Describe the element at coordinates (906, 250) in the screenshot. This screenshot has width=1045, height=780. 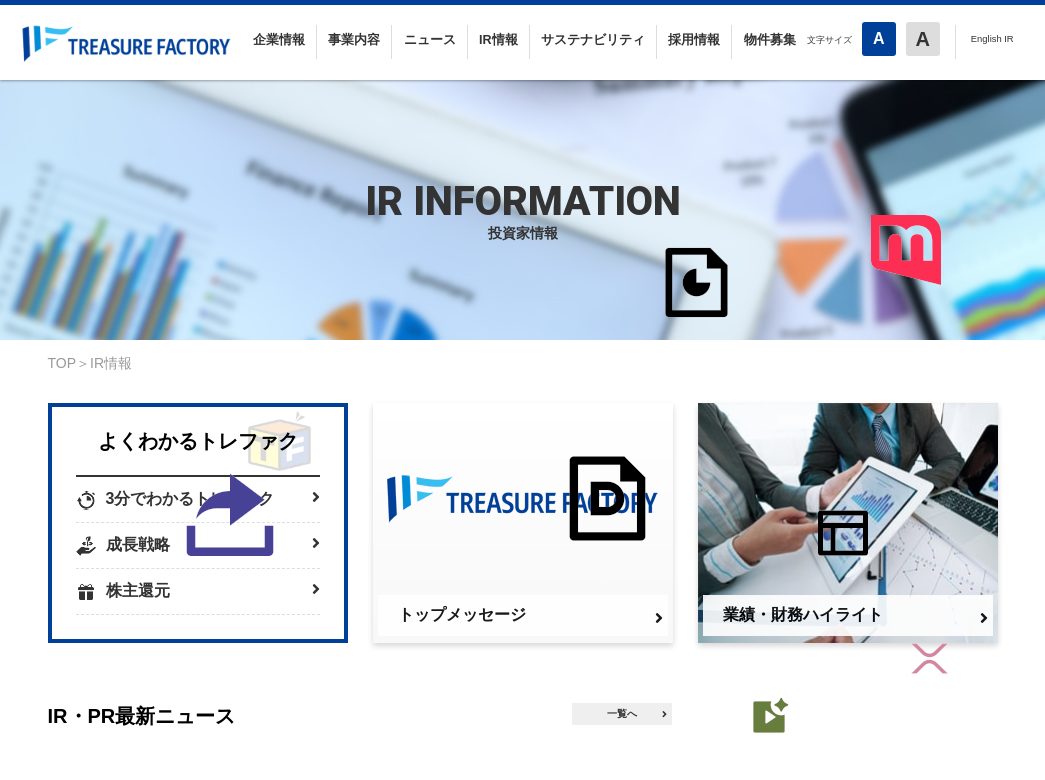
I see `mail.com email service logo` at that location.